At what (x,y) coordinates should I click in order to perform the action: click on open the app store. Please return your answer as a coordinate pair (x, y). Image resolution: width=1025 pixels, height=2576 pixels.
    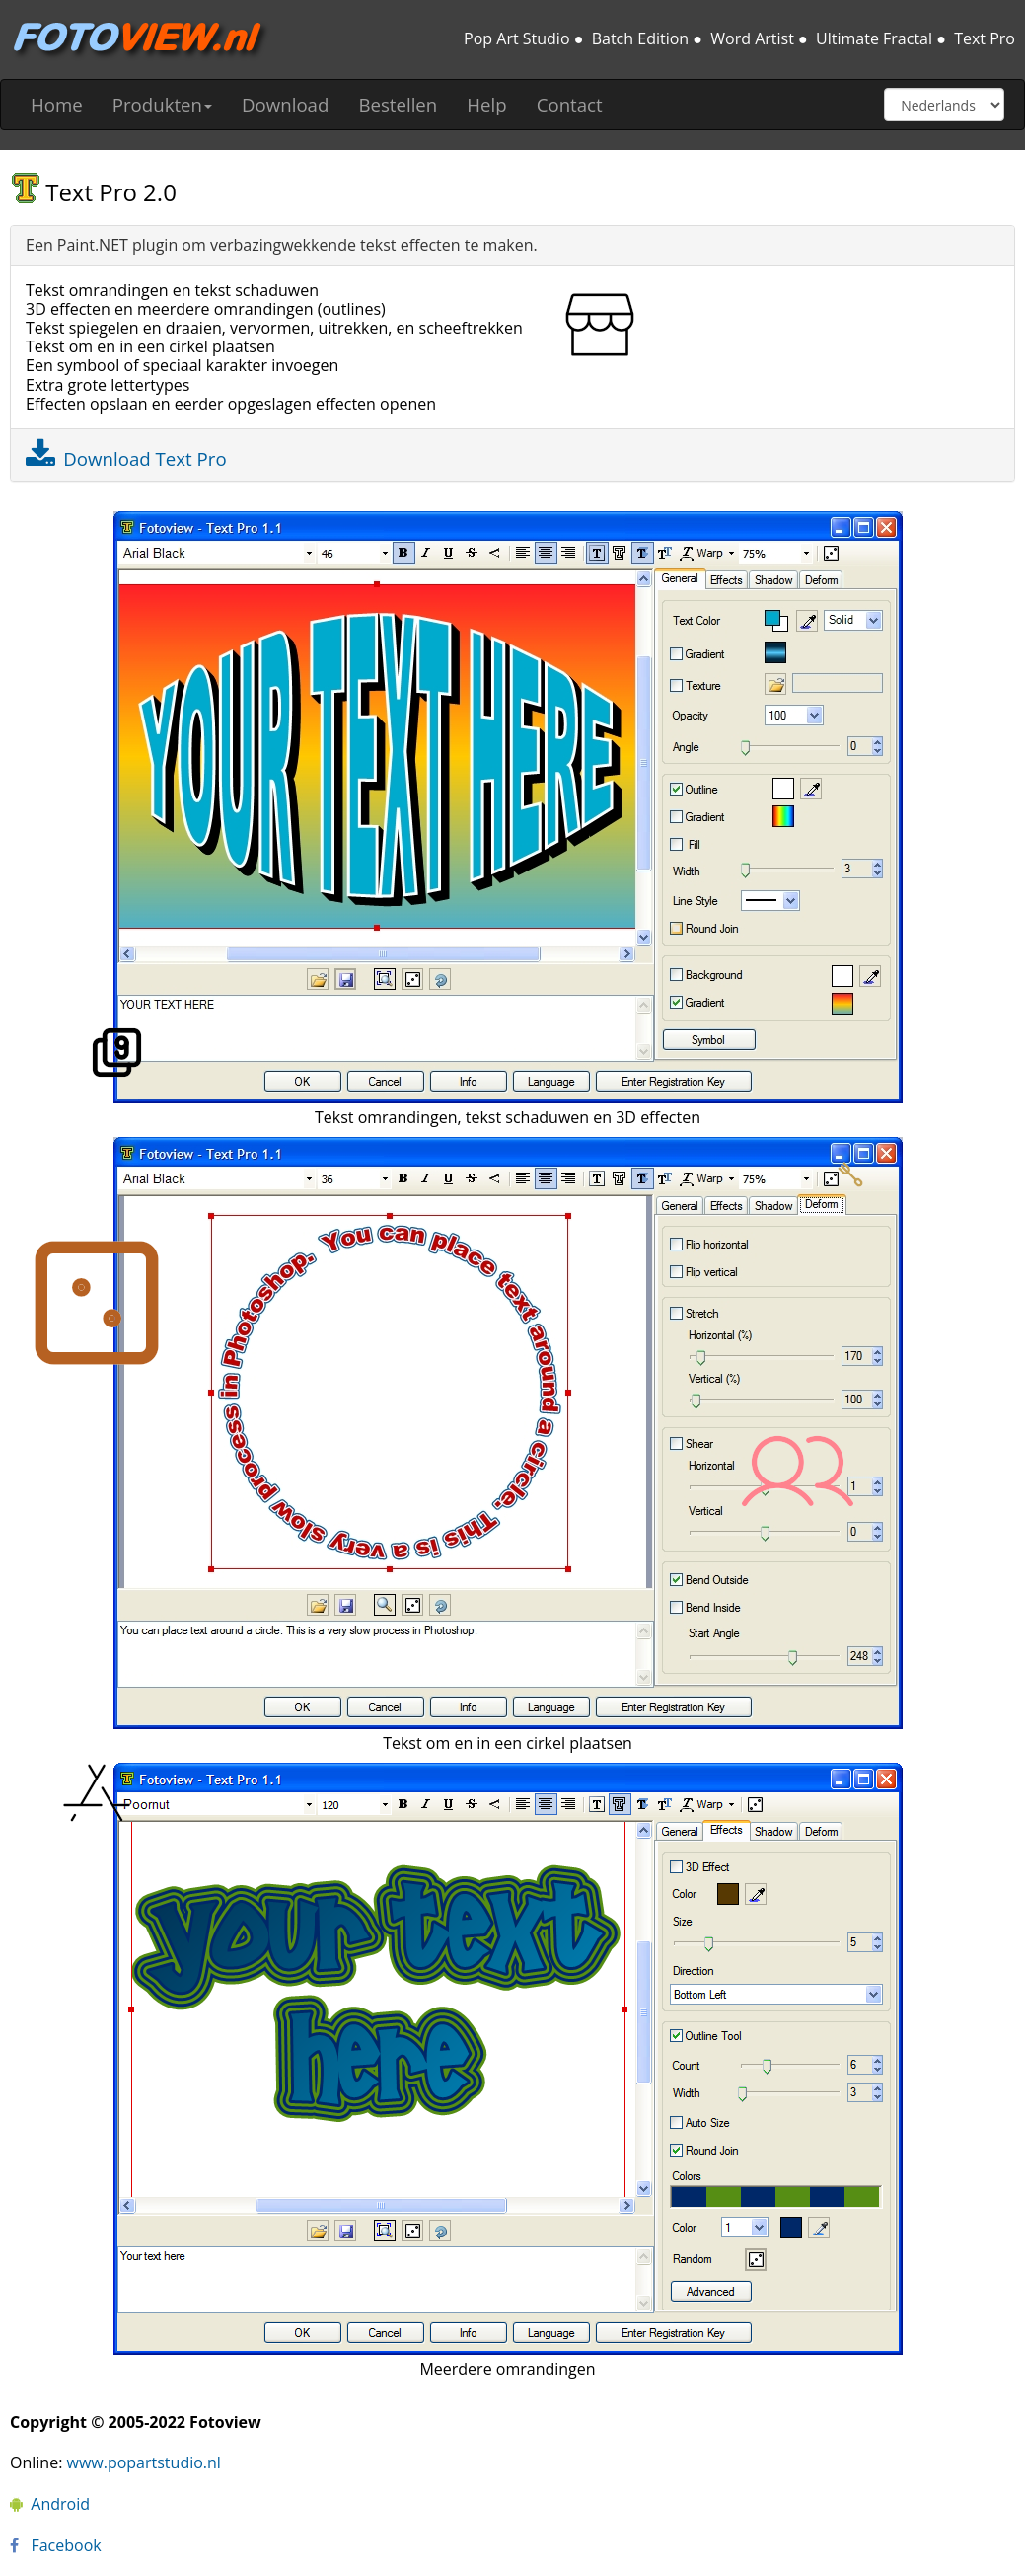
    Looking at the image, I should click on (97, 1795).